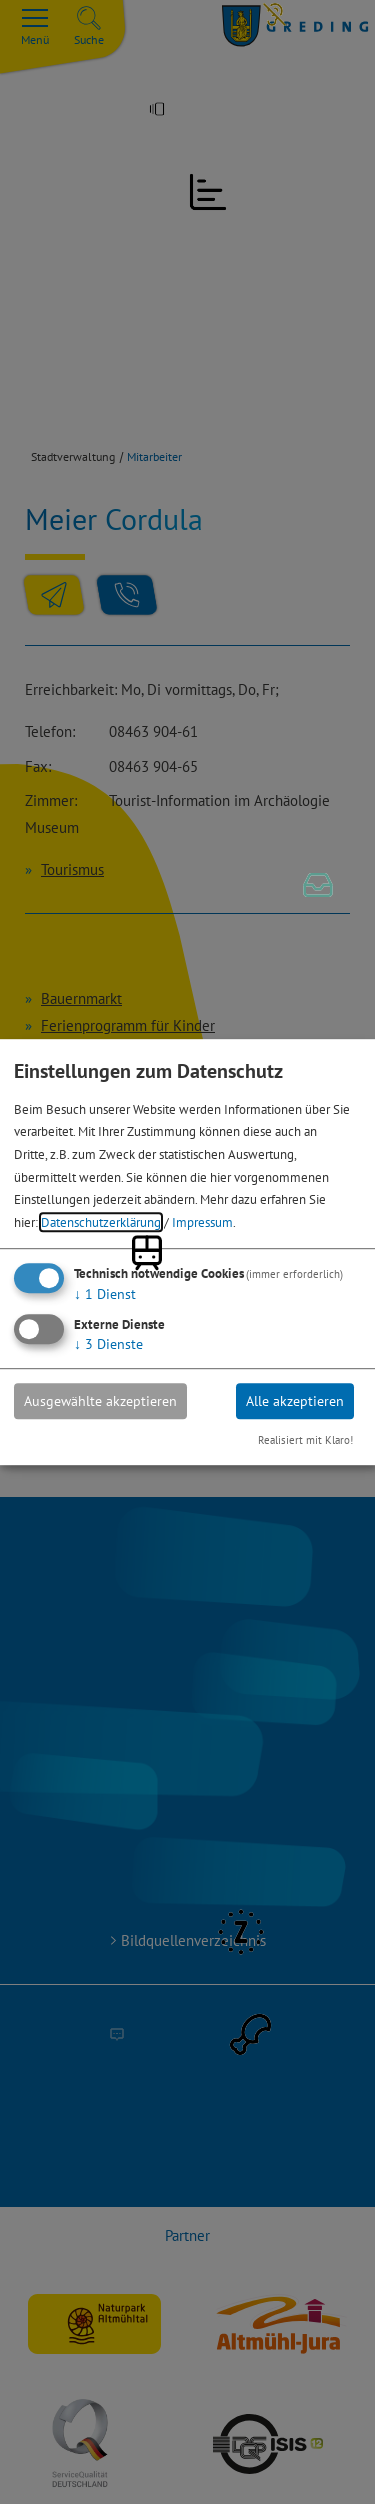  Describe the element at coordinates (318, 885) in the screenshot. I see `view your inbox` at that location.